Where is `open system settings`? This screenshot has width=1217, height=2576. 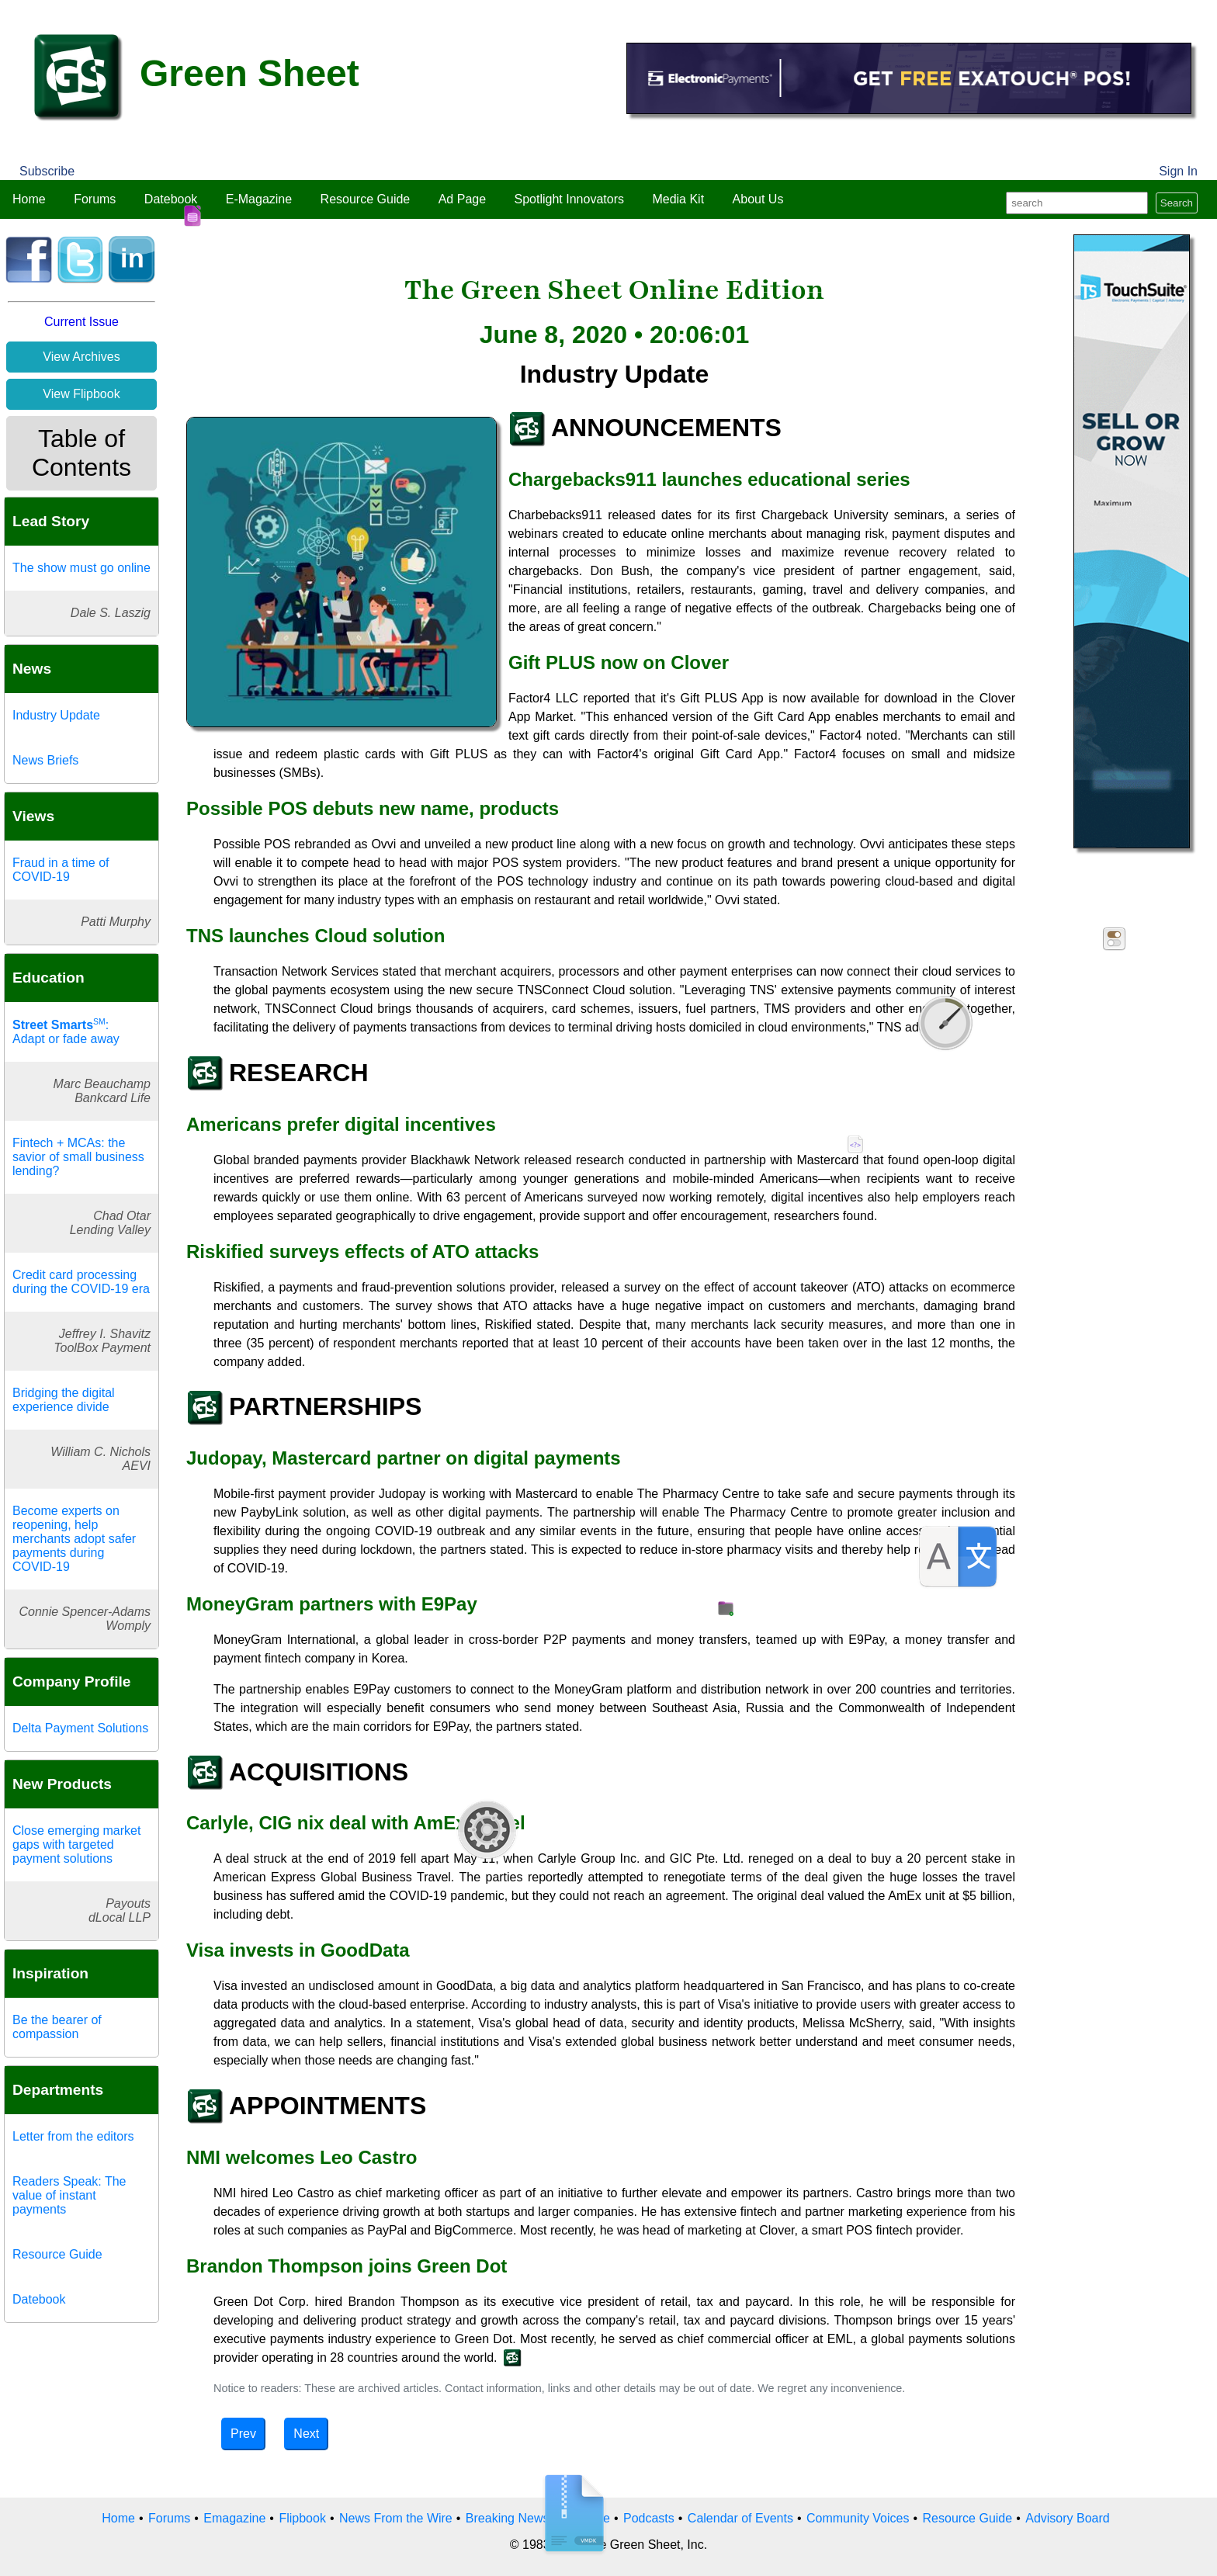 open system settings is located at coordinates (487, 1829).